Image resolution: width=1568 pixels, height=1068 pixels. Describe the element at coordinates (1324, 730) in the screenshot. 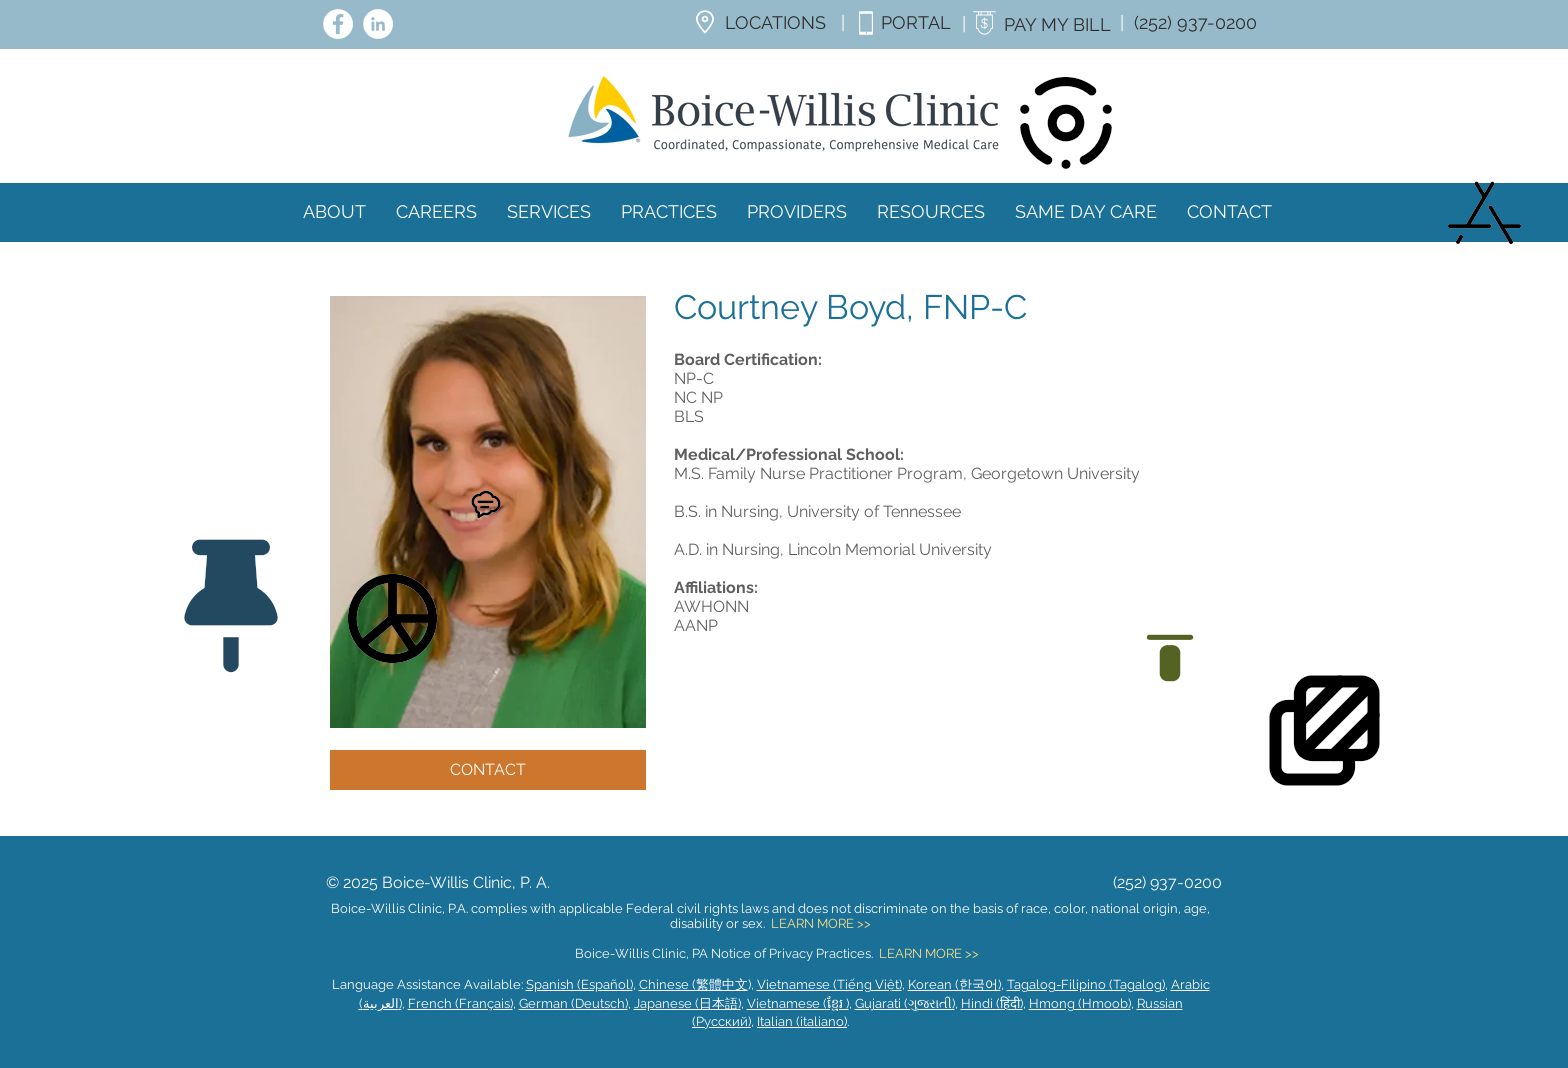

I see `view selected layers in a design tool` at that location.